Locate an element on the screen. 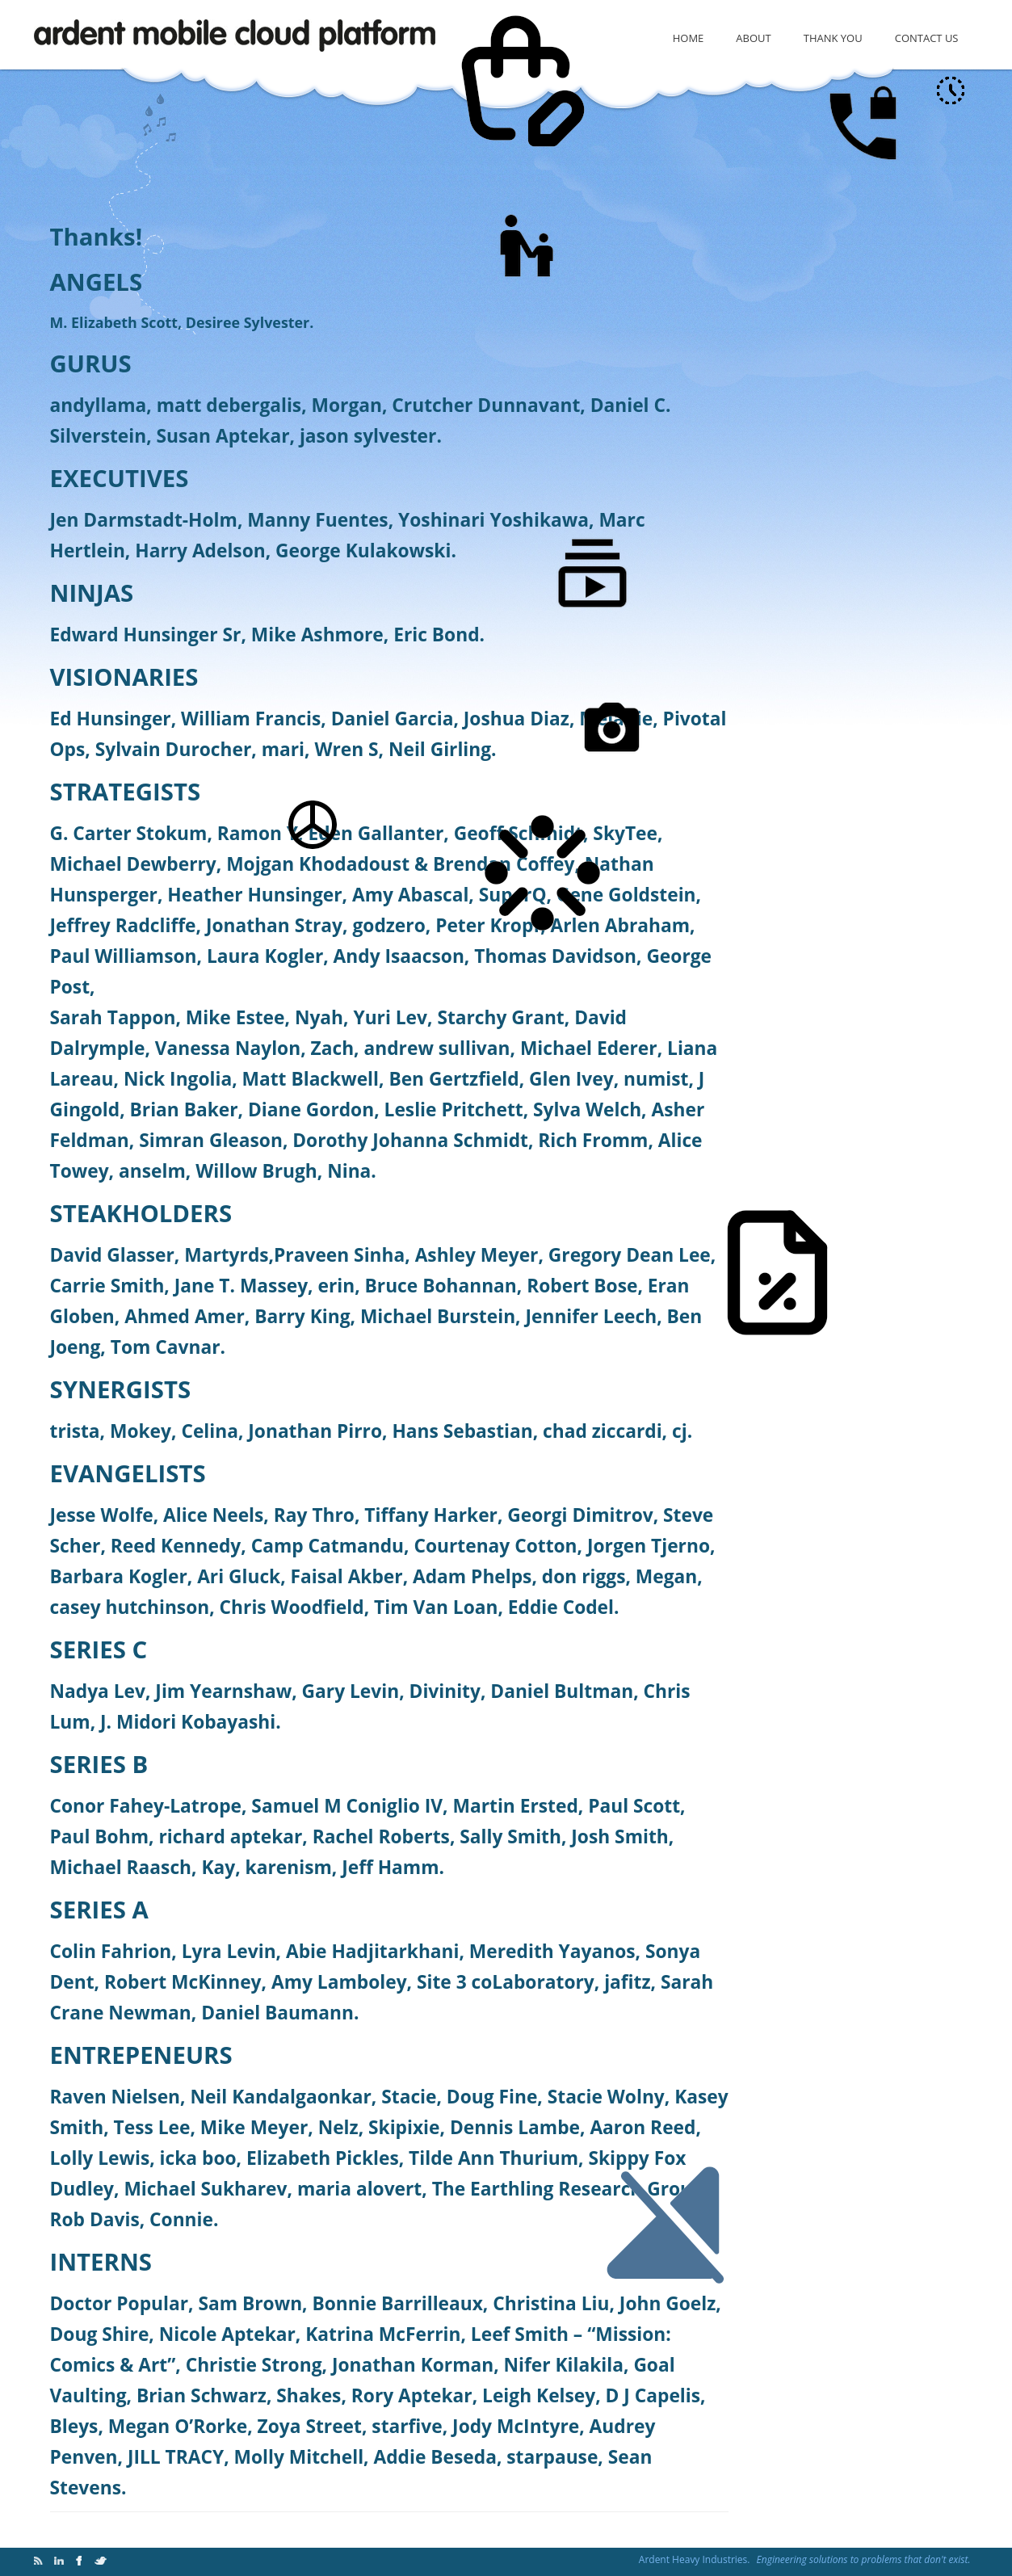 This screenshot has height=2576, width=1012. indicates phone is locked during a call is located at coordinates (863, 126).